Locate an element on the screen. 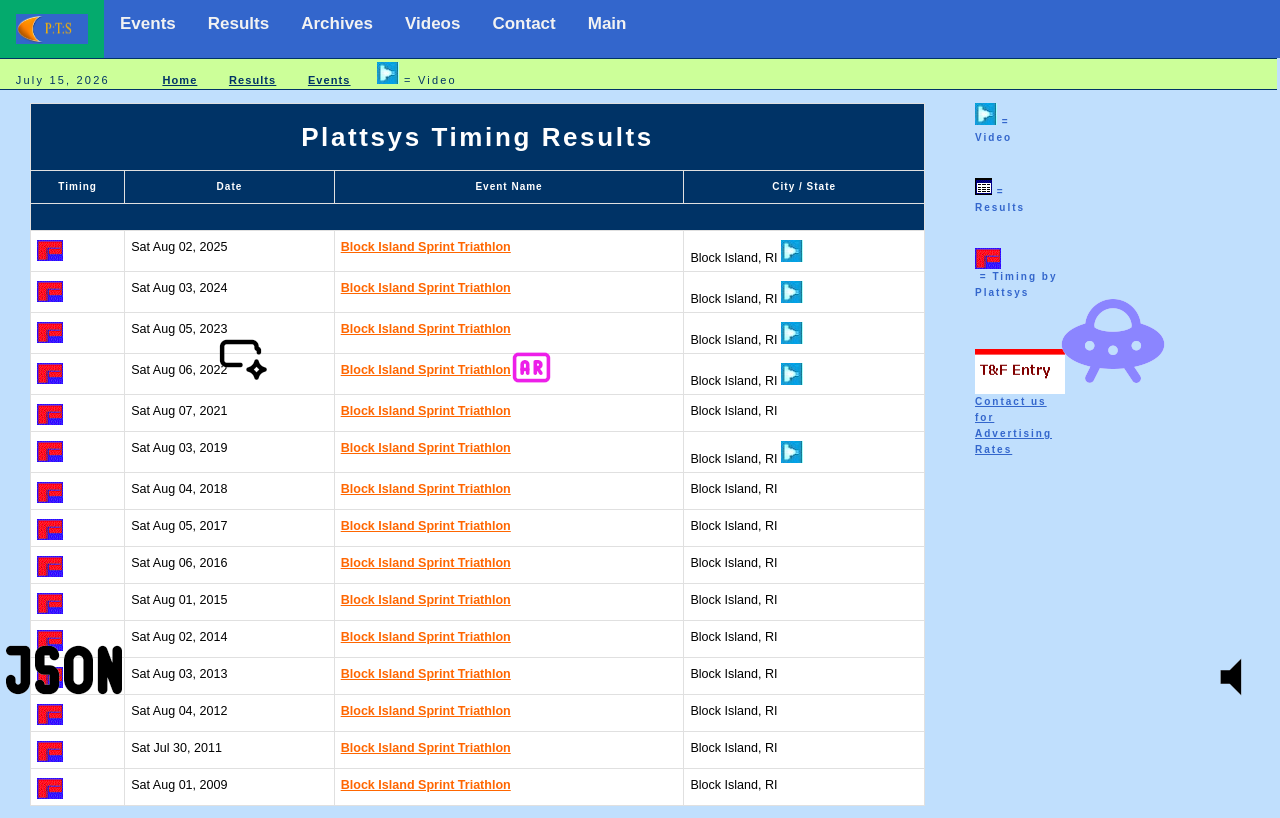 The height and width of the screenshot is (818, 1280). indicates augmented reality feature available is located at coordinates (531, 367).